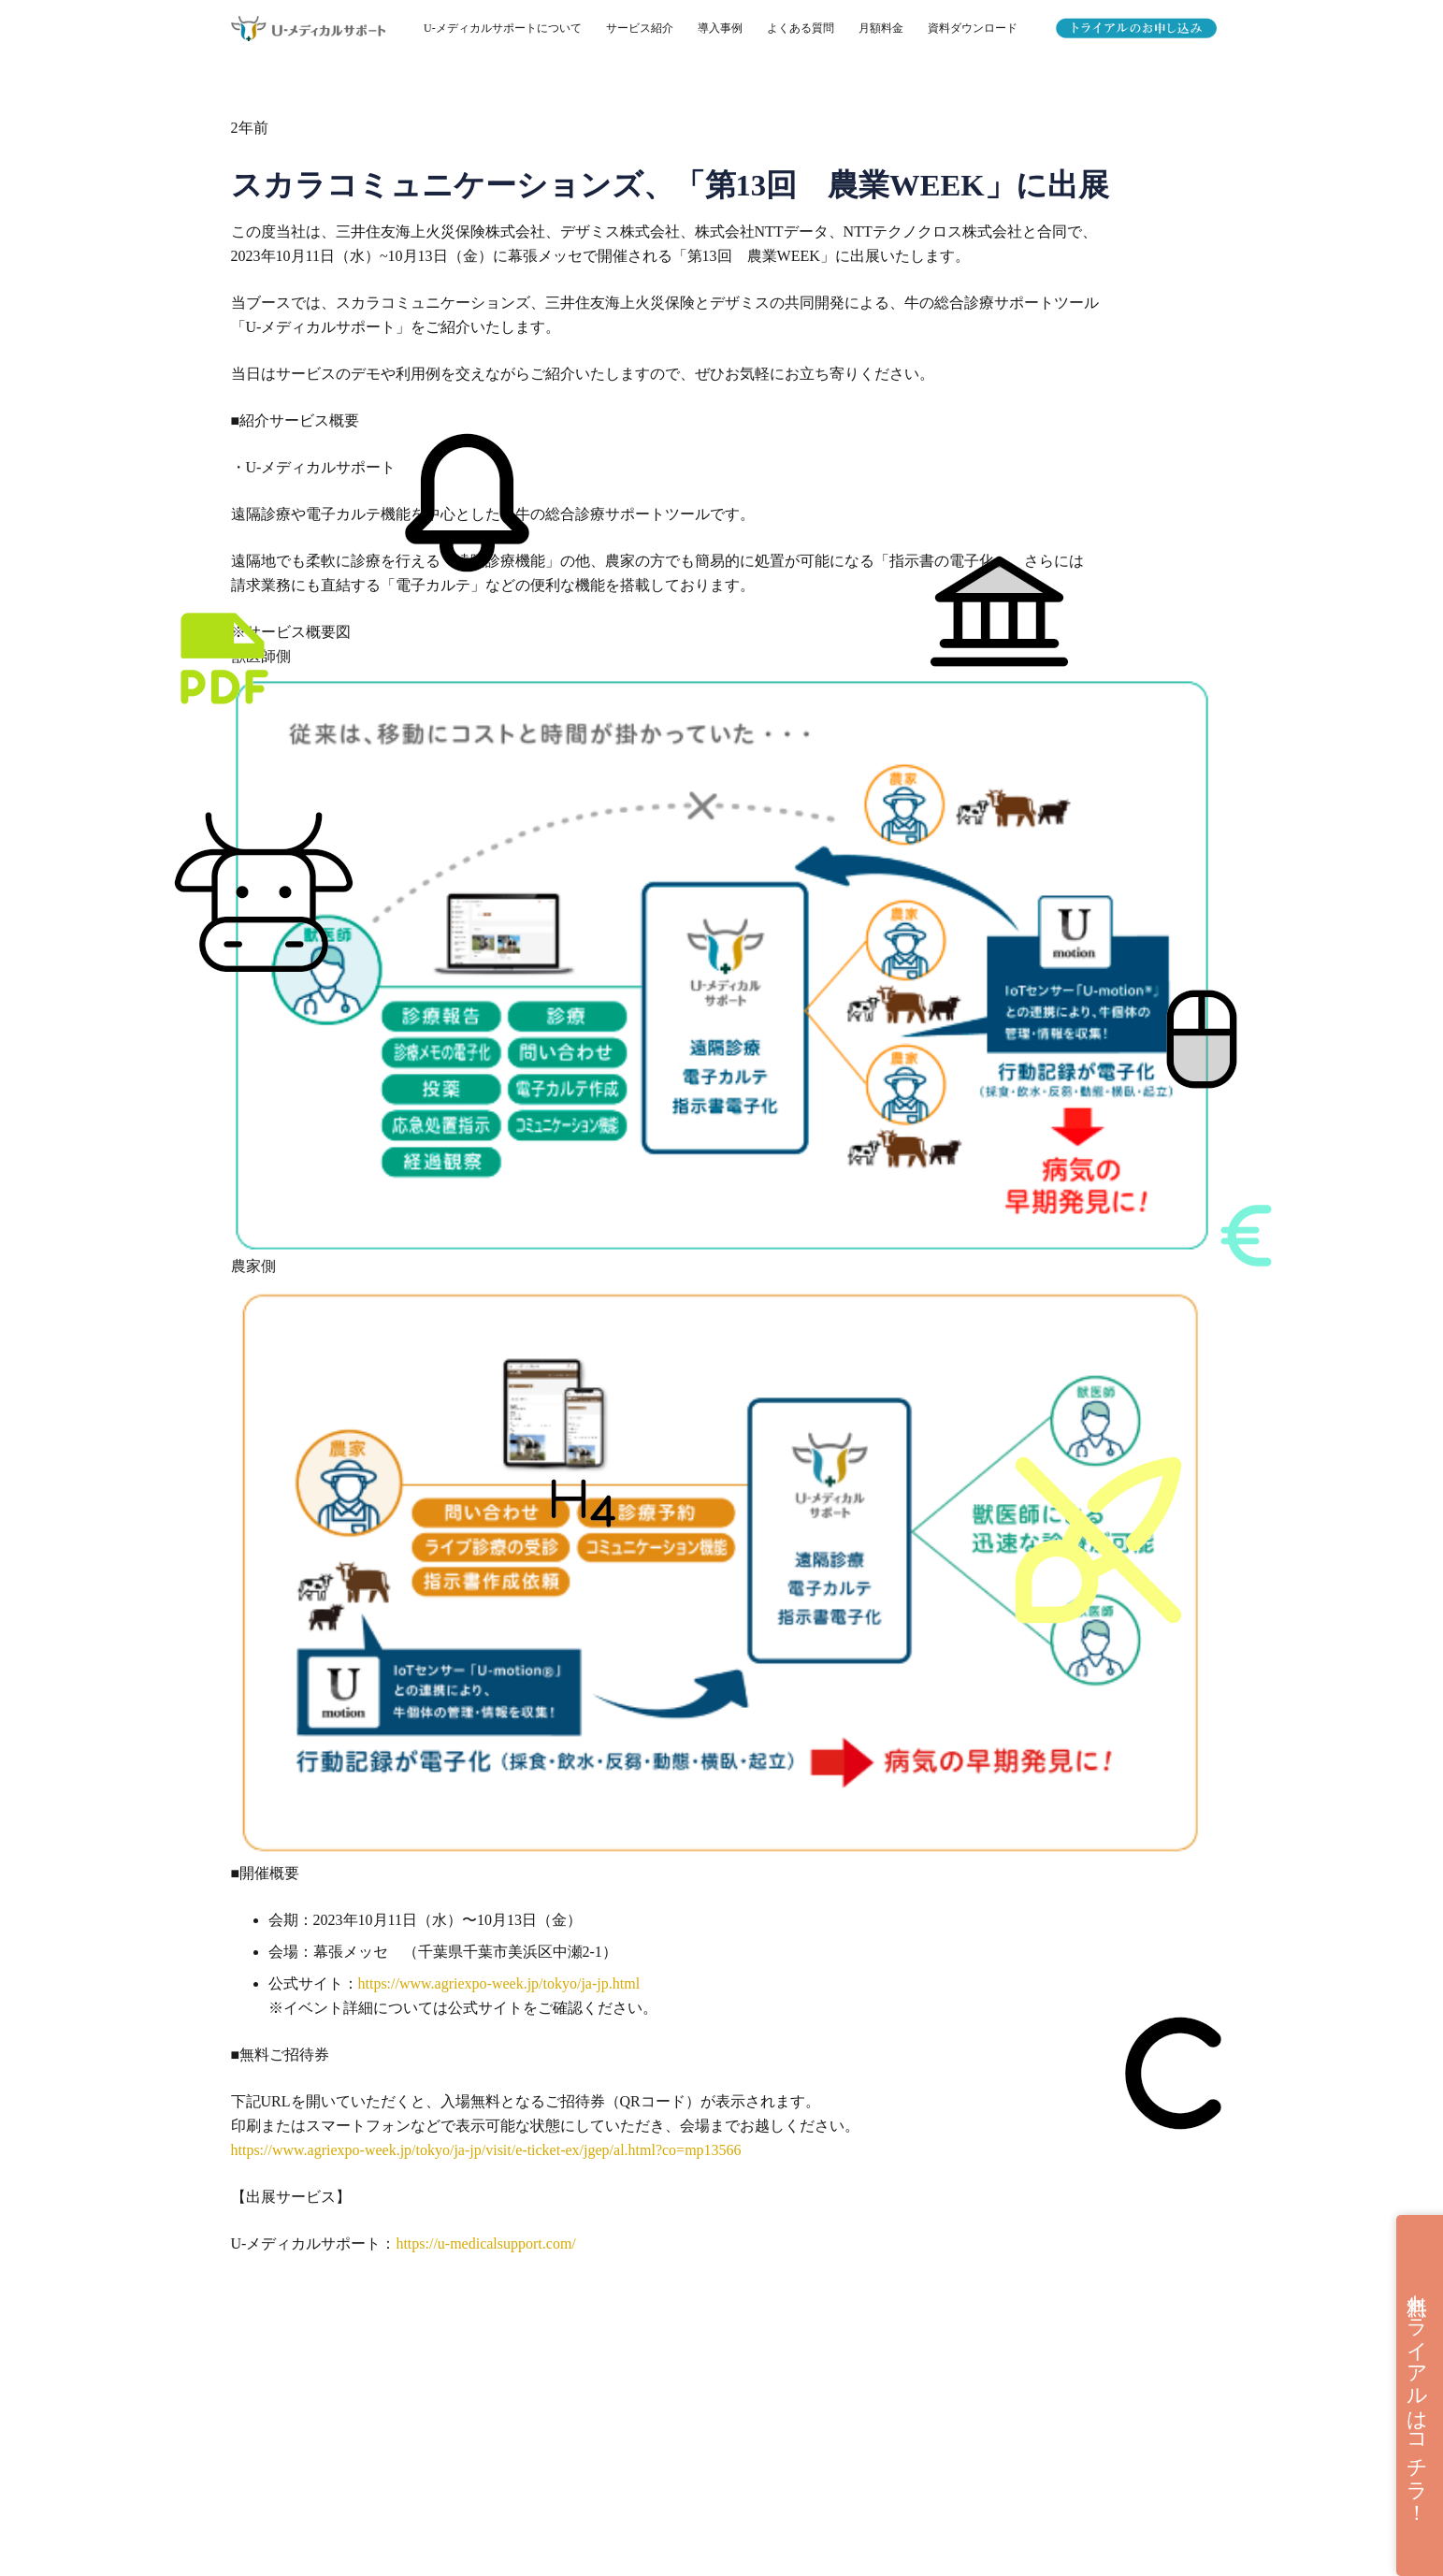  I want to click on open a PDF document, so click(223, 662).